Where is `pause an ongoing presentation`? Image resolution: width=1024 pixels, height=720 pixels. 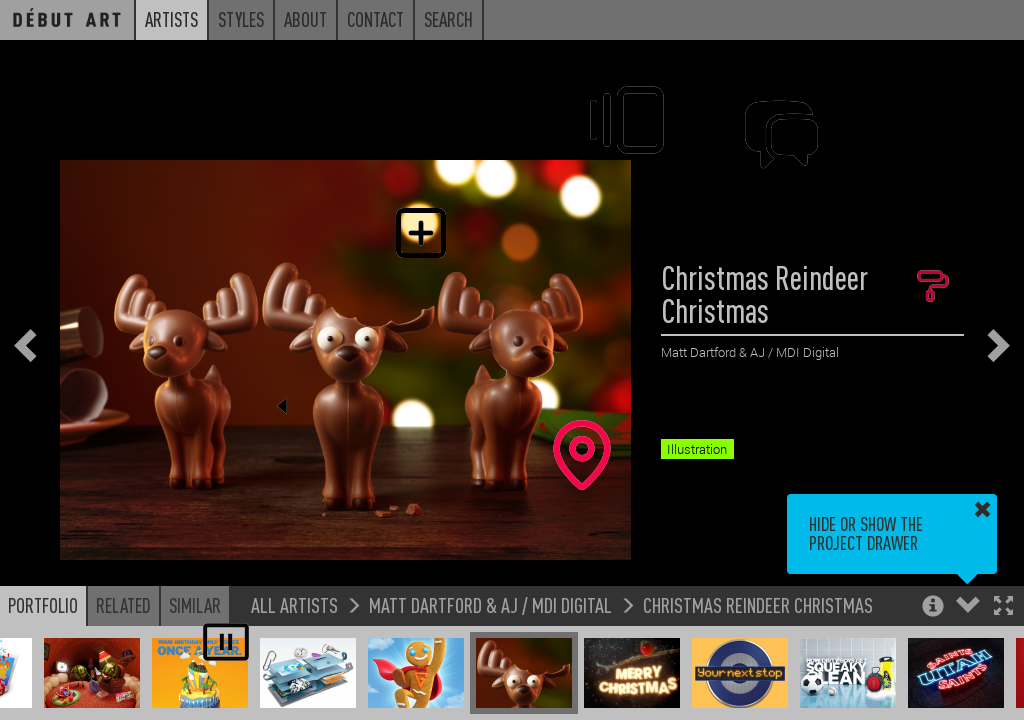 pause an ongoing presentation is located at coordinates (226, 642).